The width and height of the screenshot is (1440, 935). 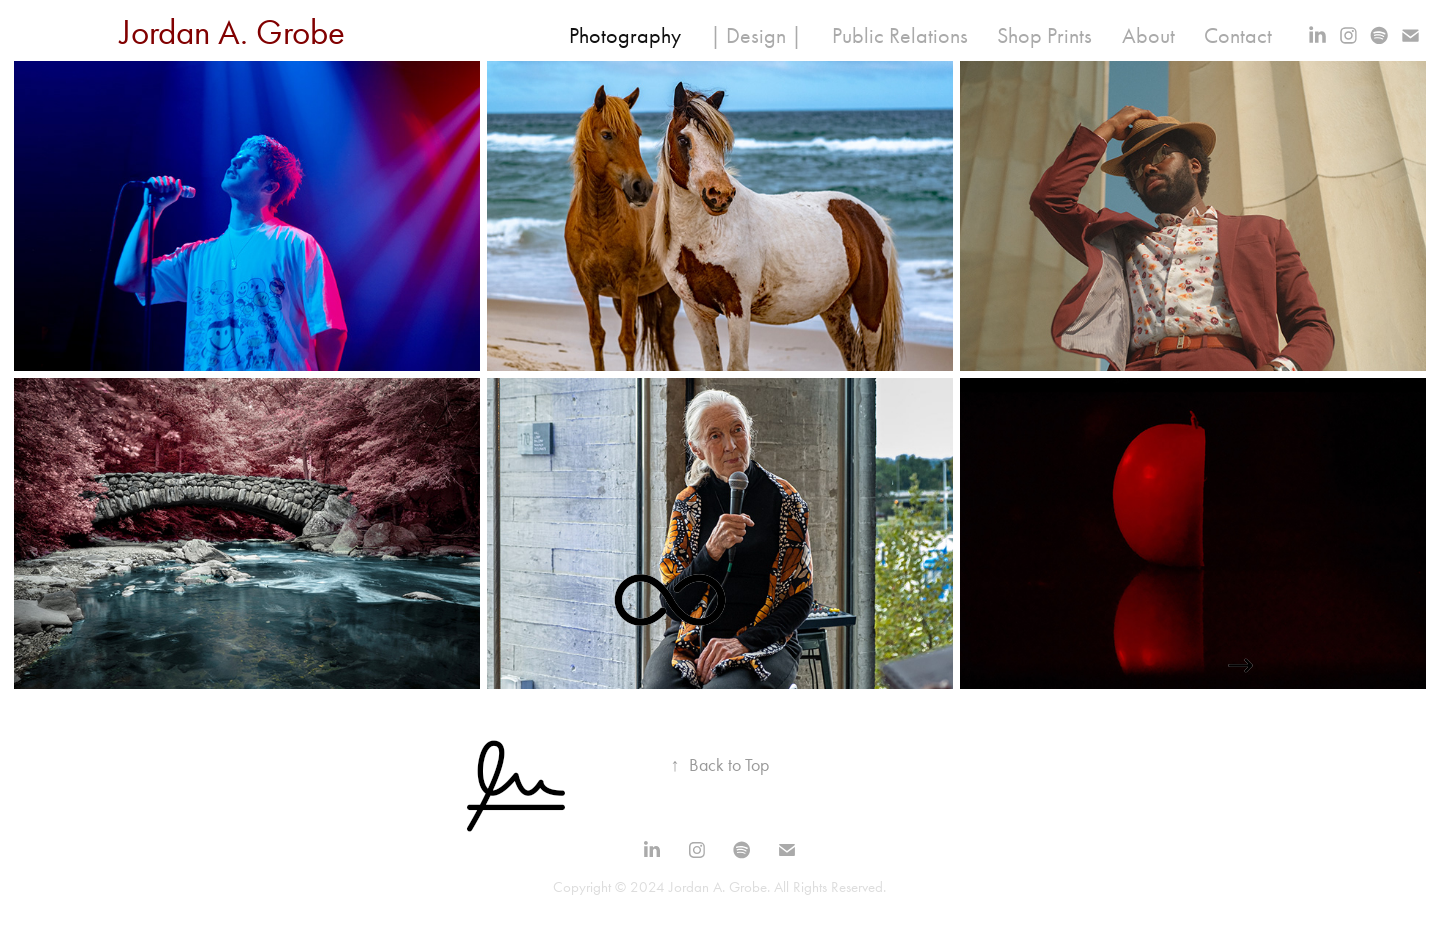 What do you see at coordinates (670, 600) in the screenshot?
I see `toggle infinite loop or repeat mode` at bounding box center [670, 600].